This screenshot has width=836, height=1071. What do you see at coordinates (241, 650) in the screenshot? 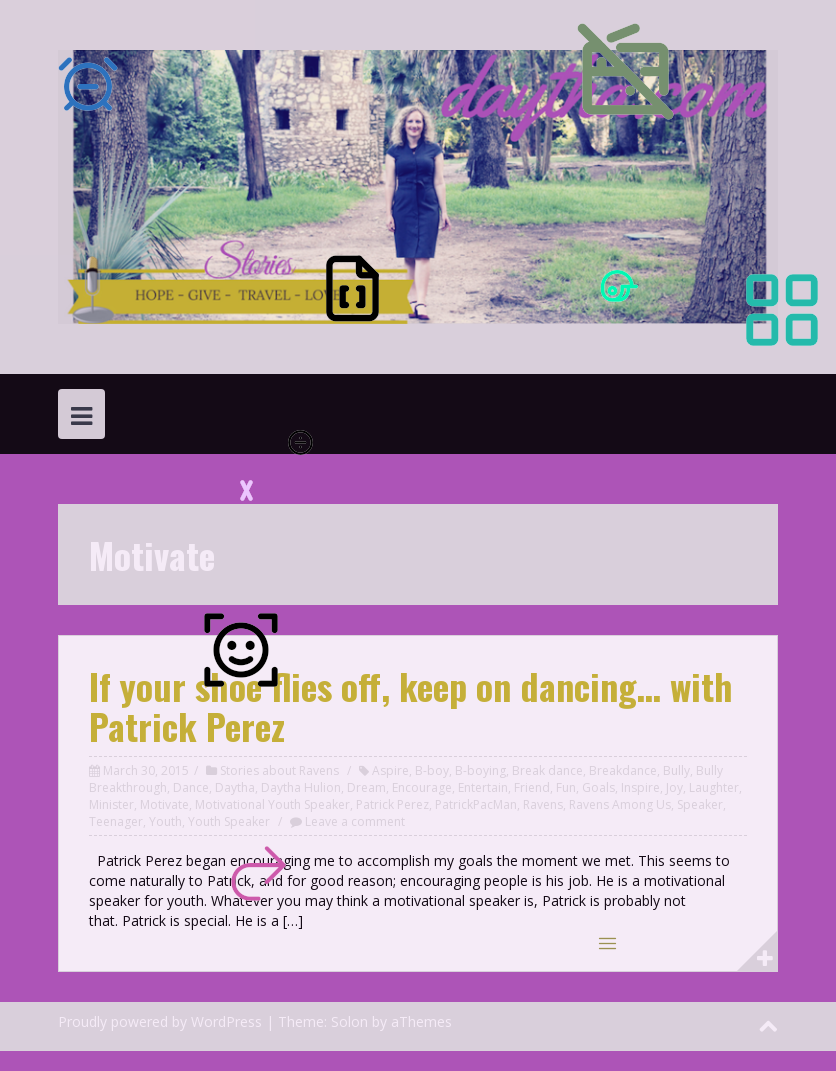
I see `scan face to unlock or authenticate` at bounding box center [241, 650].